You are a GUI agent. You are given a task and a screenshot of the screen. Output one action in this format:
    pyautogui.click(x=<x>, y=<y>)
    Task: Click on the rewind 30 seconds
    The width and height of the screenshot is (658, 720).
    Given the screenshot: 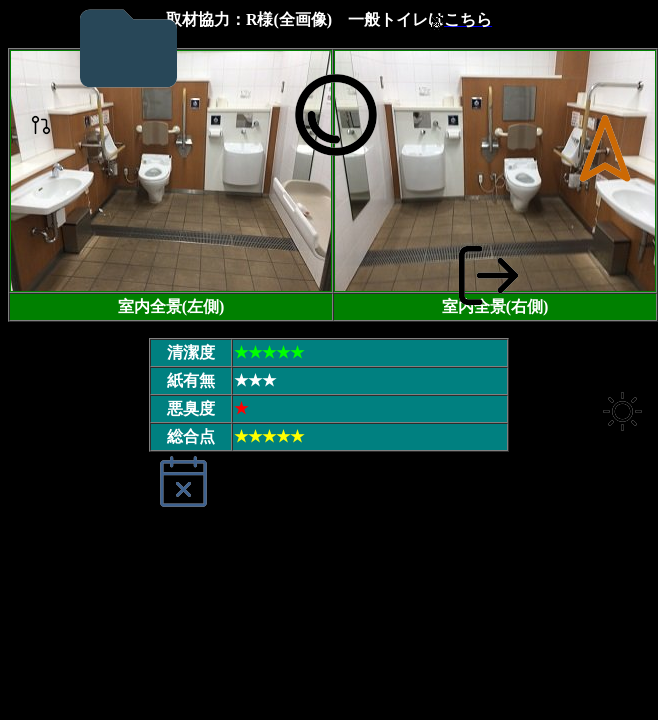 What is the action you would take?
    pyautogui.click(x=436, y=22)
    